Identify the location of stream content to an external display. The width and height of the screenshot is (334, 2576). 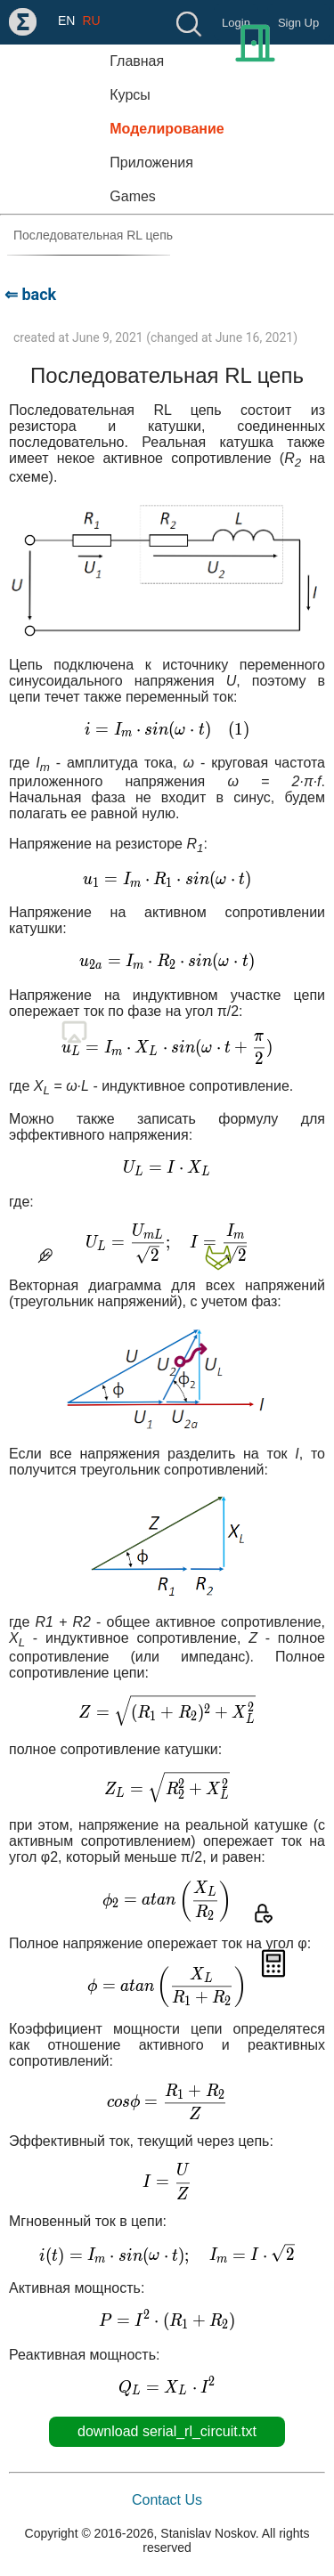
(74, 1031).